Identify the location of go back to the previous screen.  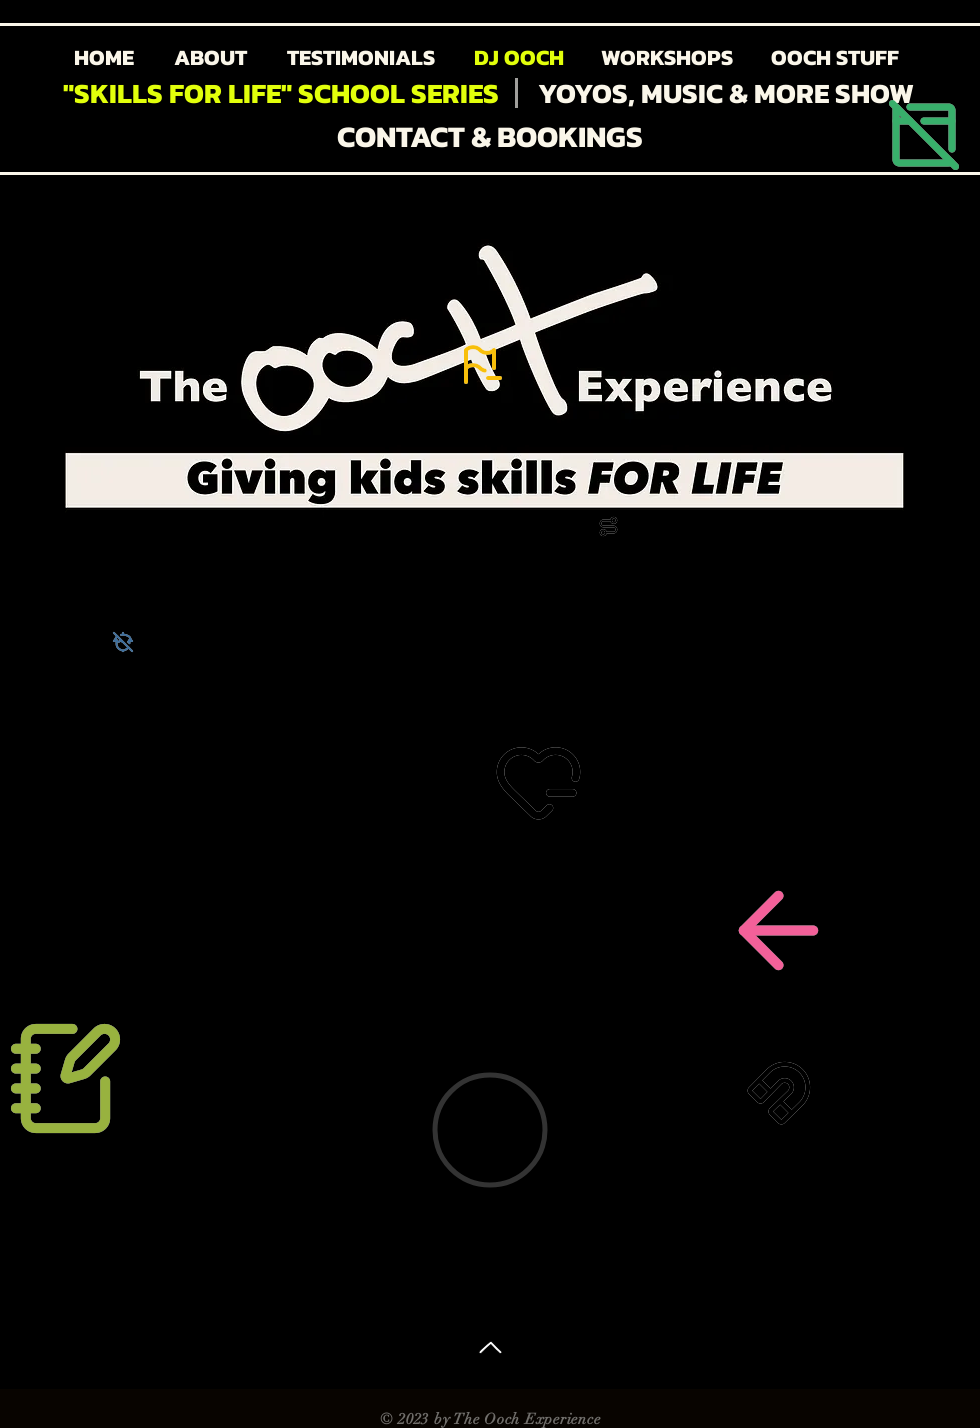
(778, 930).